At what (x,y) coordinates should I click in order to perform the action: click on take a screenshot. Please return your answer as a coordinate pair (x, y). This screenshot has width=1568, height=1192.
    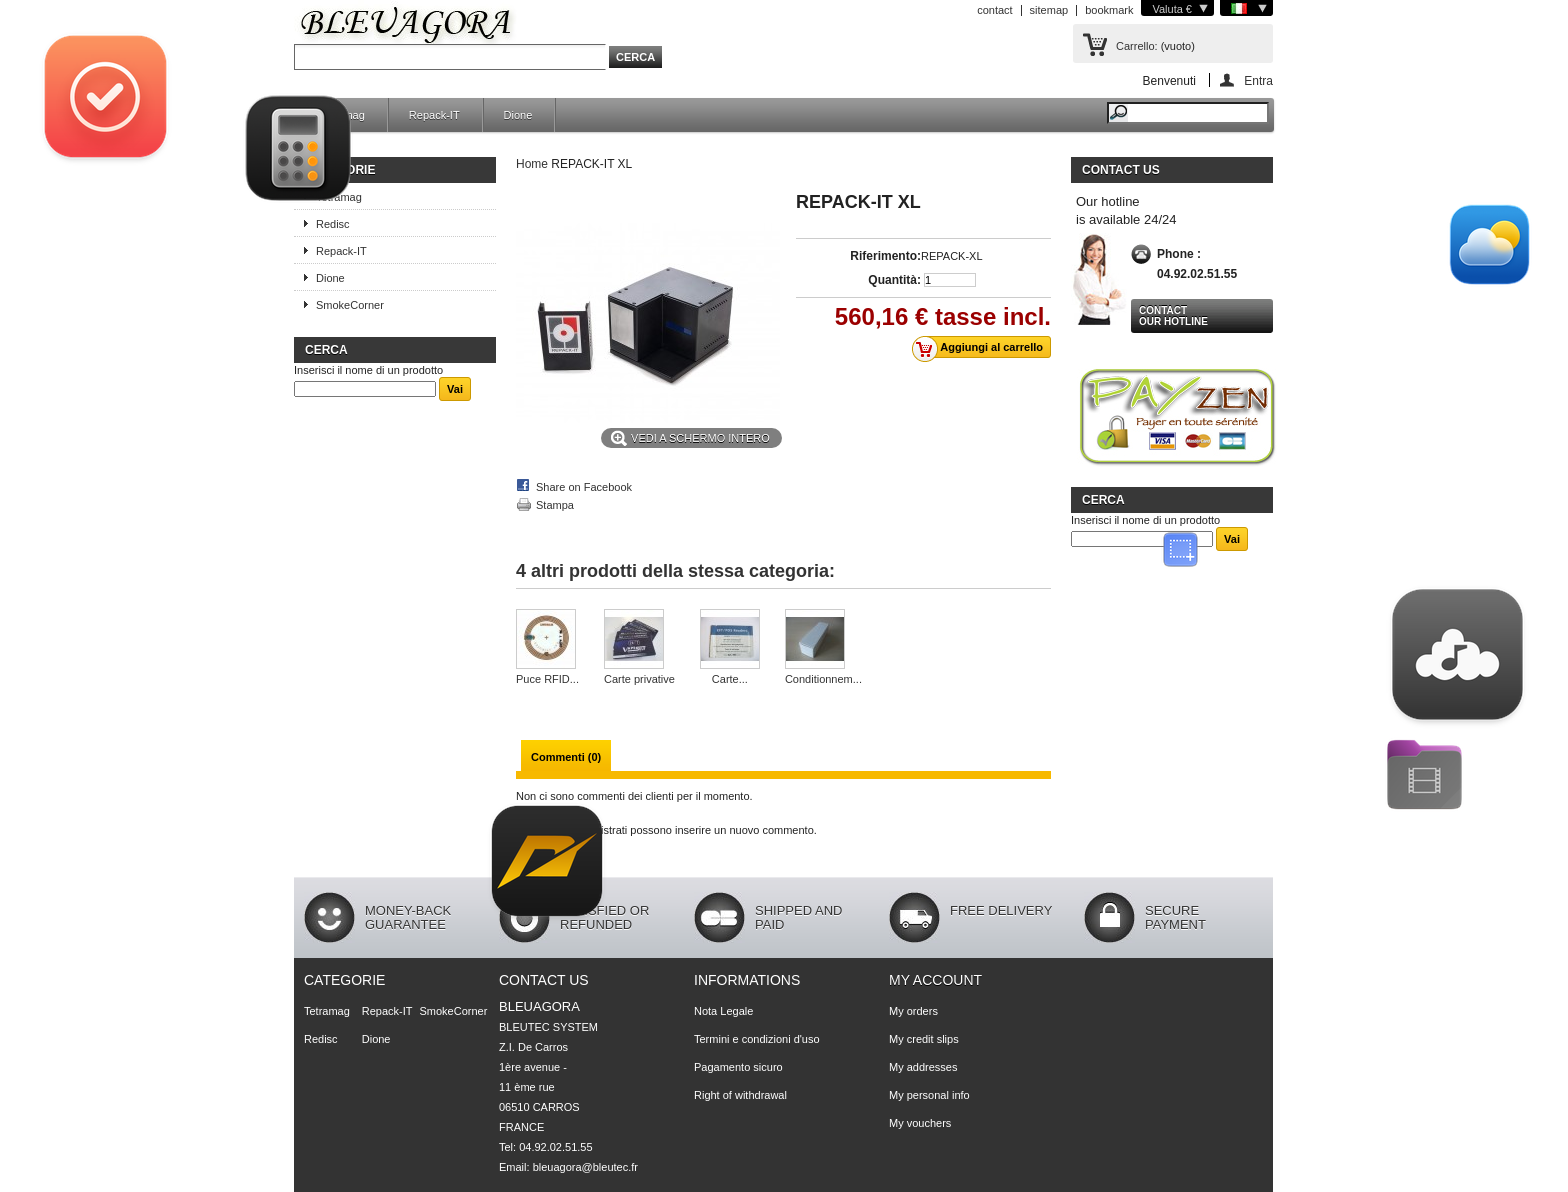
    Looking at the image, I should click on (1180, 549).